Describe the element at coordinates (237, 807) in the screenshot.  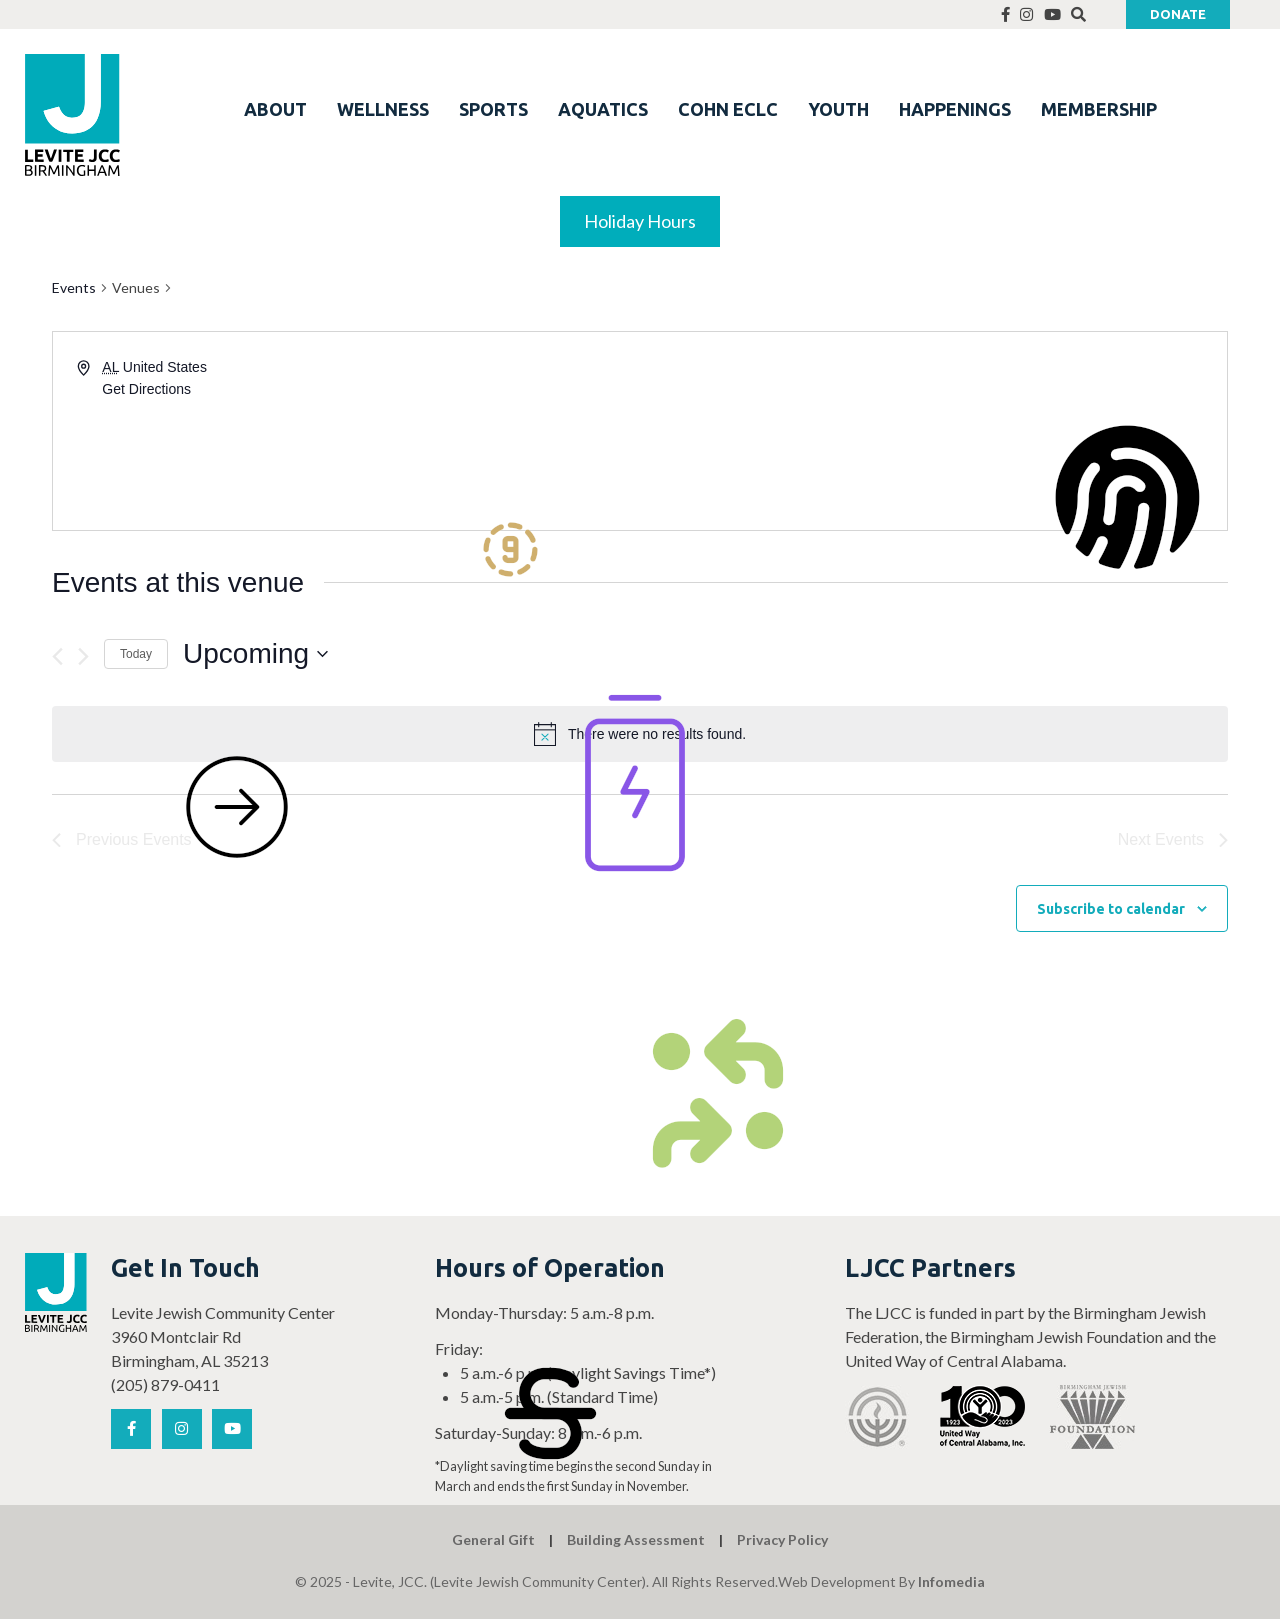
I see `proceed to next step` at that location.